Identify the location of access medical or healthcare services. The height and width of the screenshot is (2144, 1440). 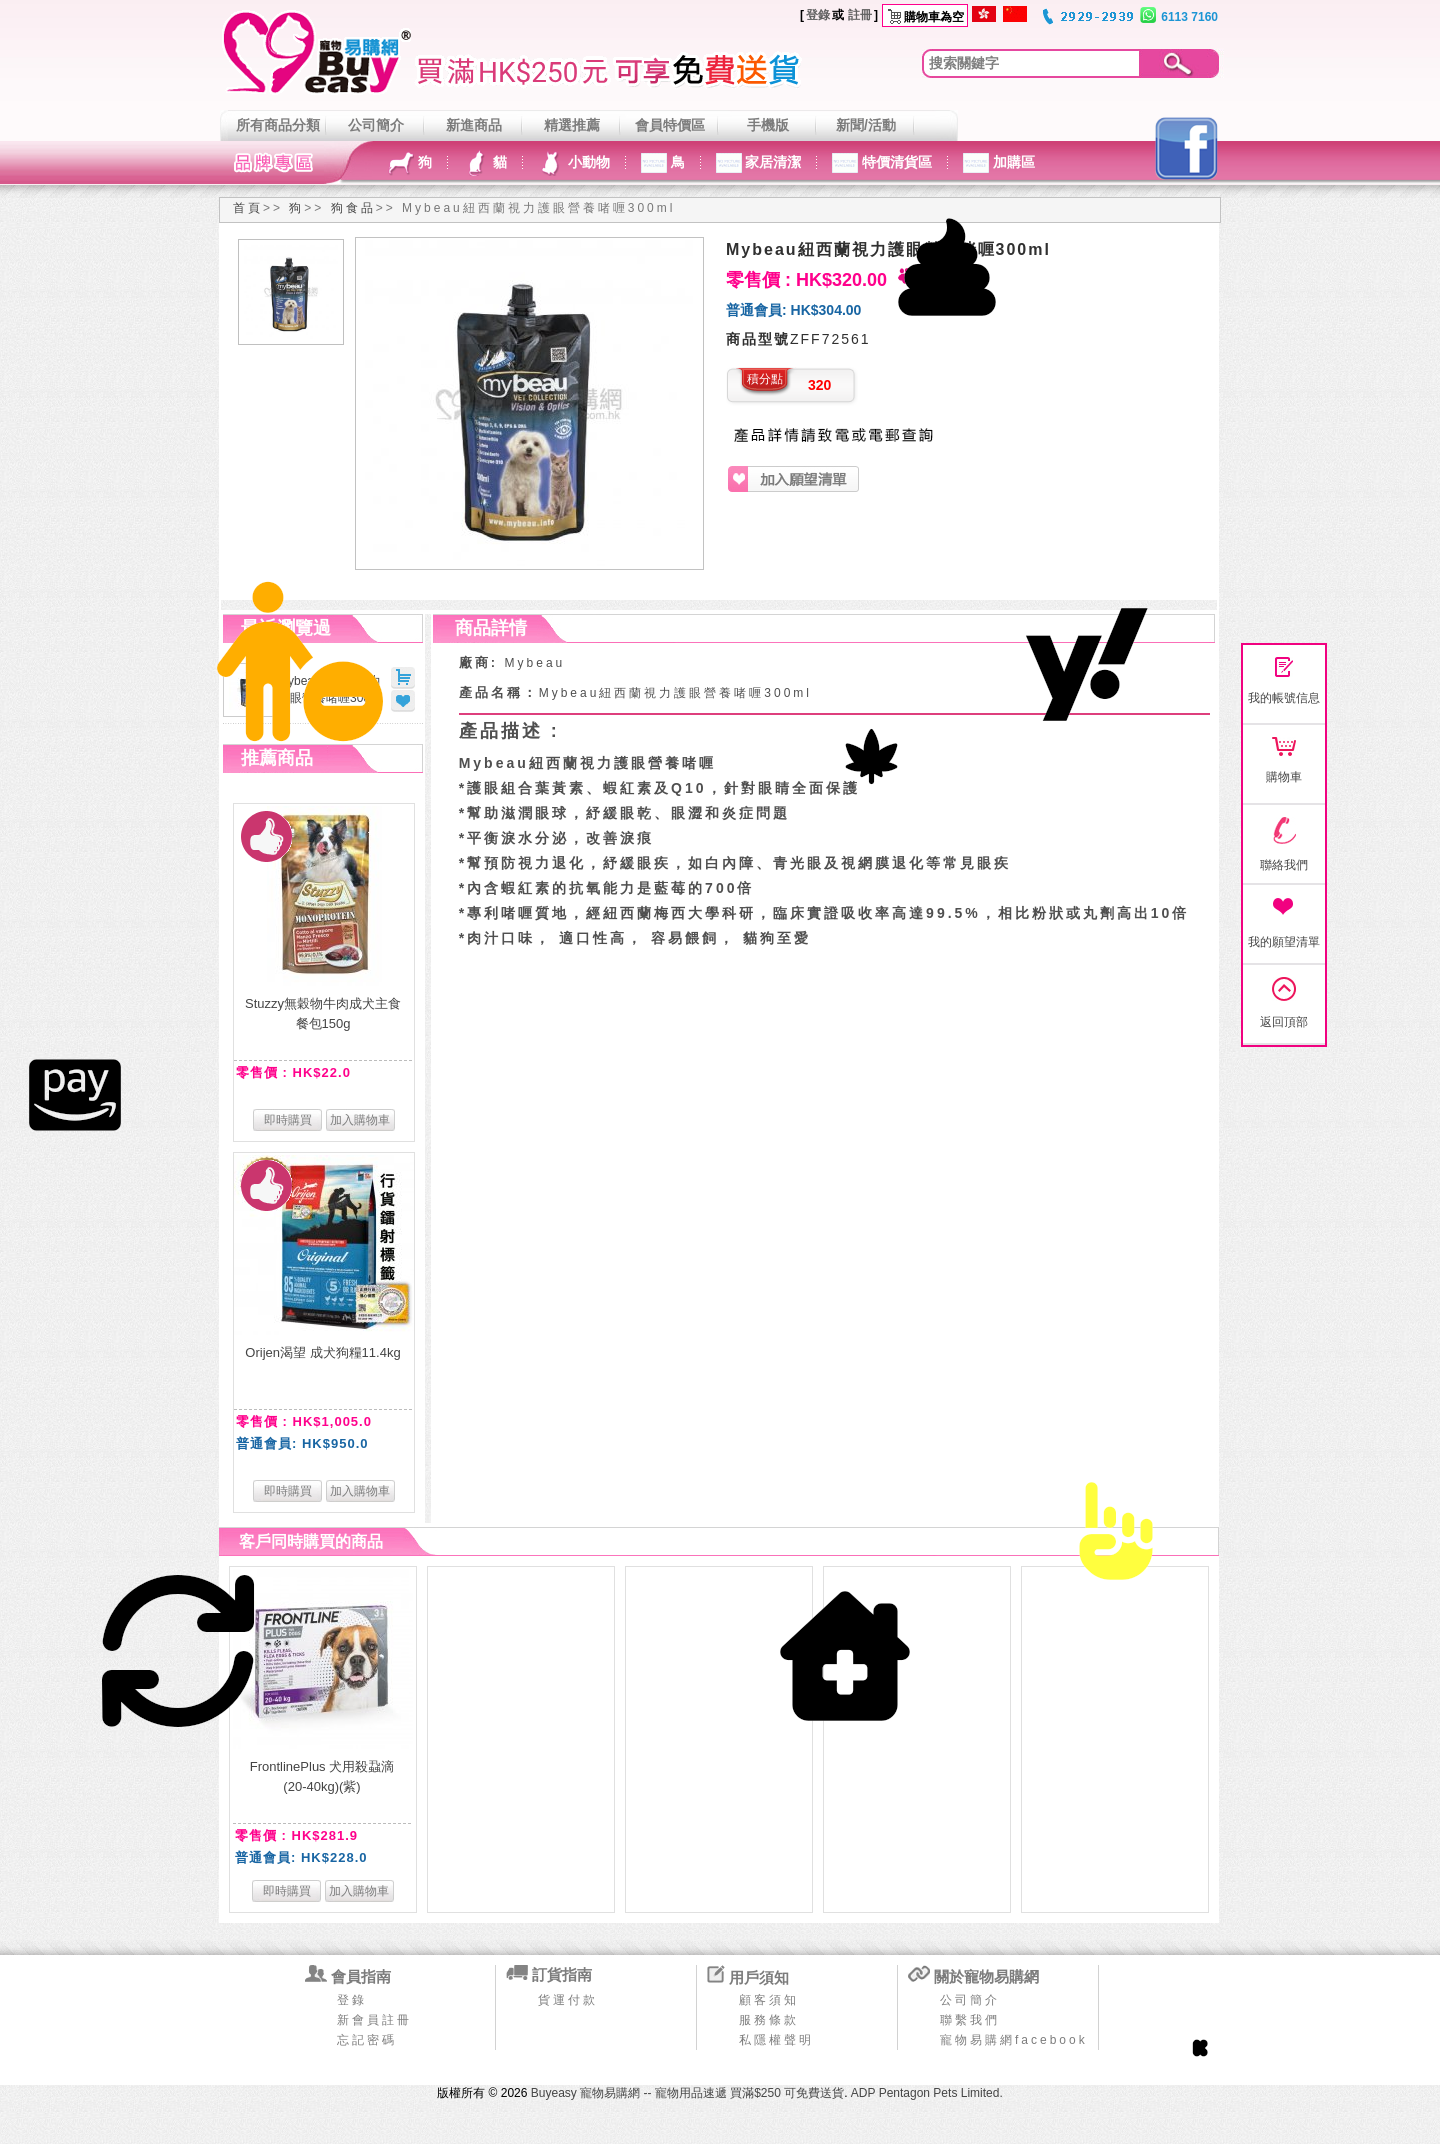
(845, 1656).